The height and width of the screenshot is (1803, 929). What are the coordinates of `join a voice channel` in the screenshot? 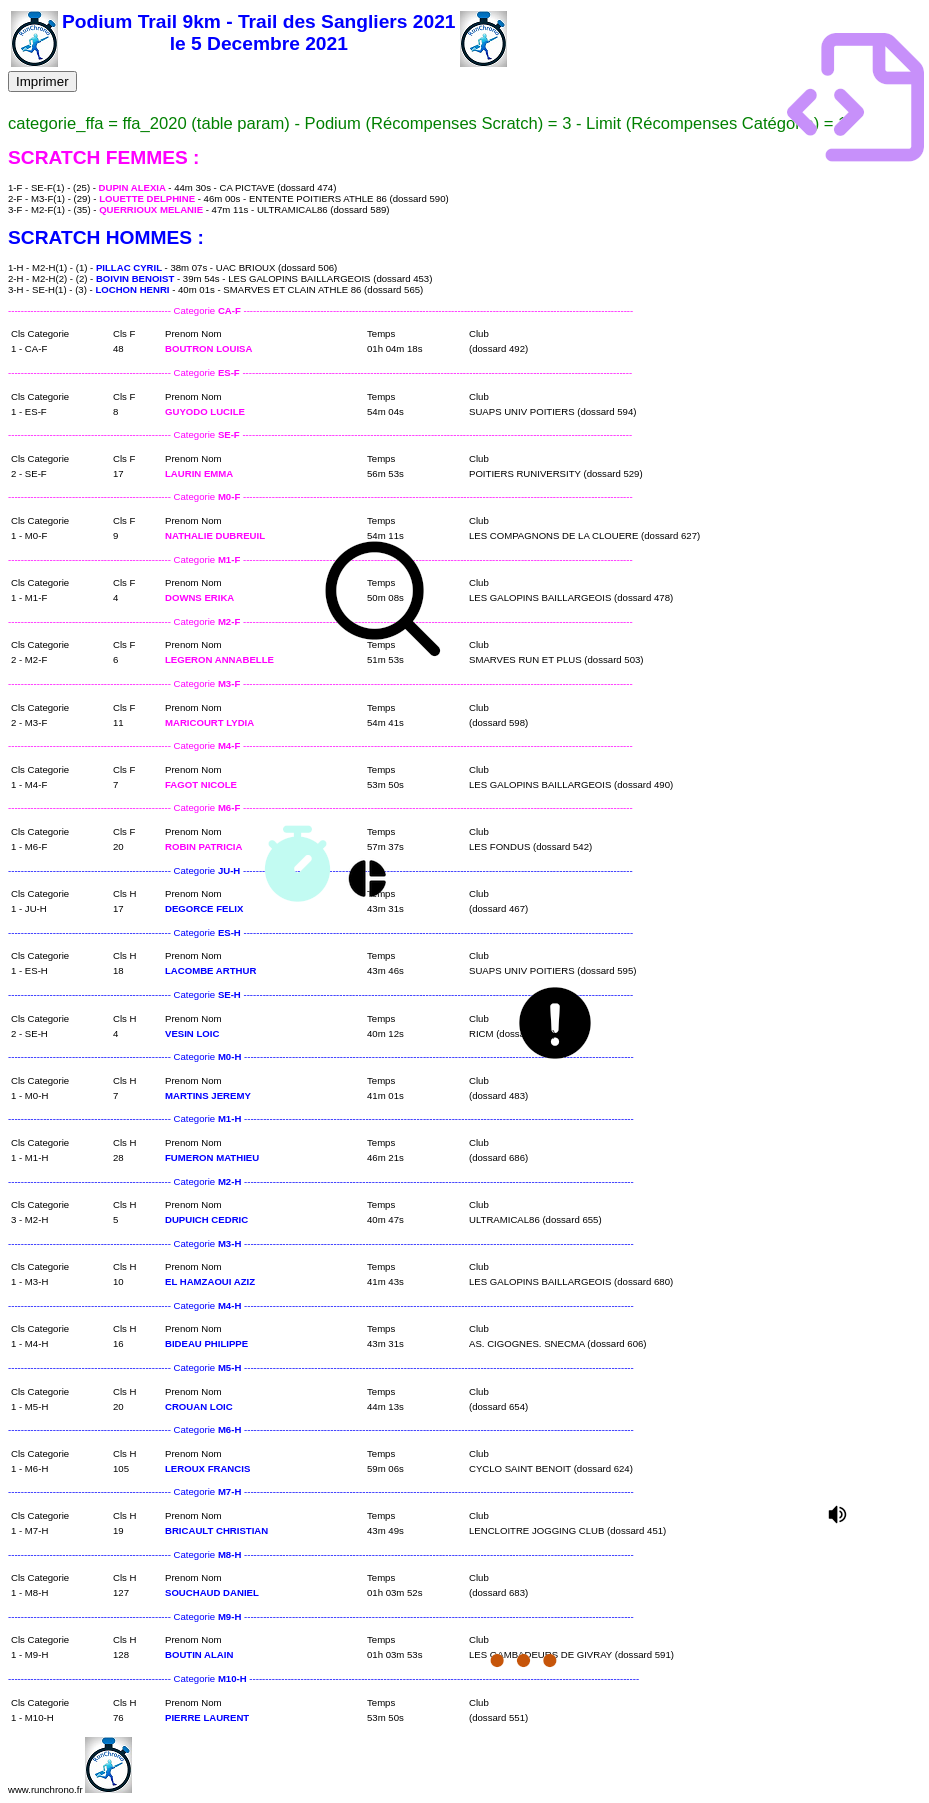 It's located at (837, 1514).